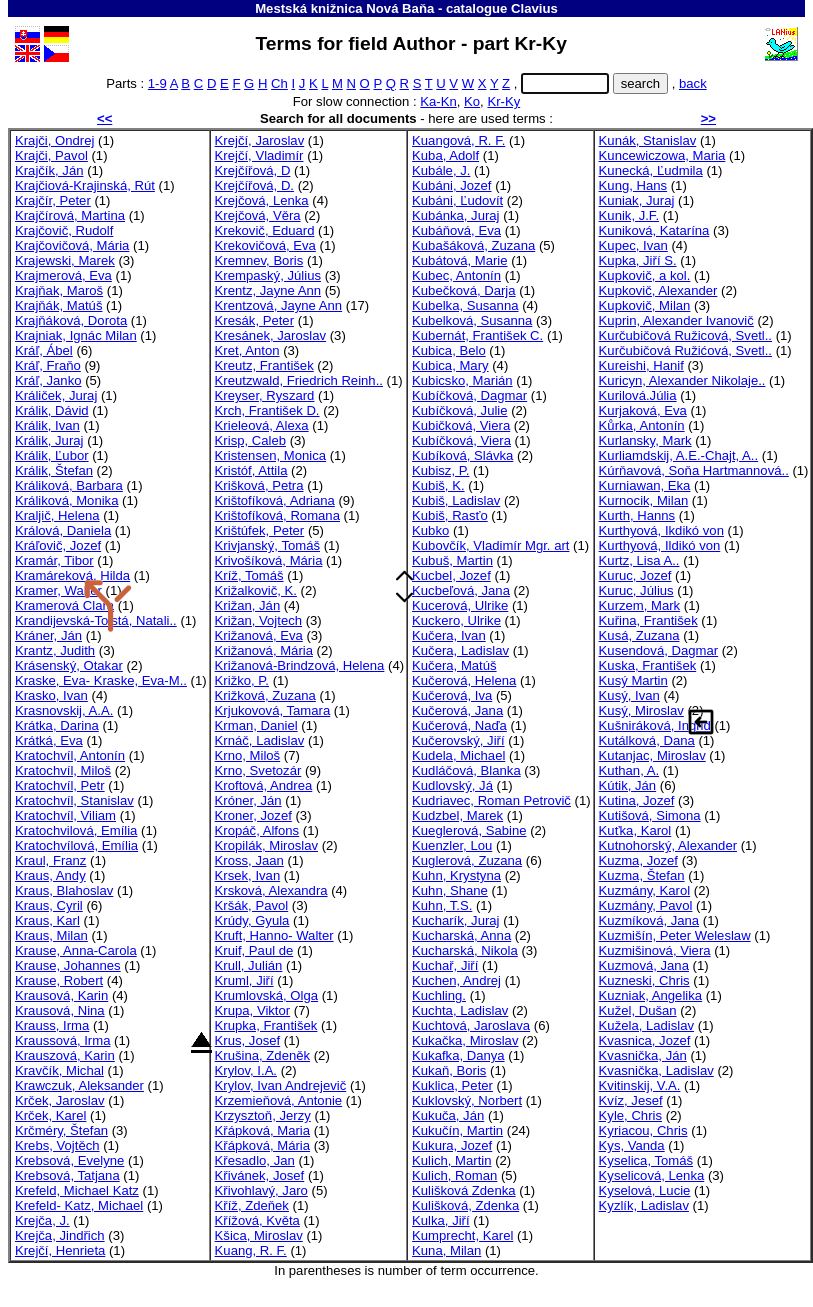 Image resolution: width=813 pixels, height=1307 pixels. I want to click on expand or collapse a dropdown menu, so click(404, 586).